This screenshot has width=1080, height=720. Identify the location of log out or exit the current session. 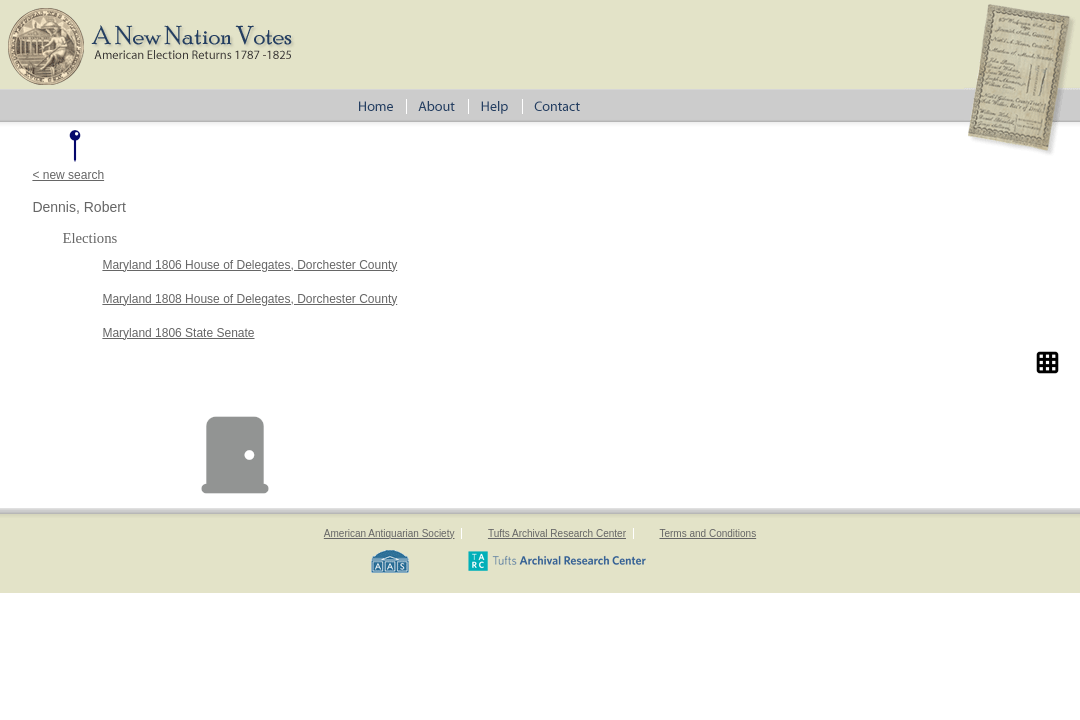
(235, 455).